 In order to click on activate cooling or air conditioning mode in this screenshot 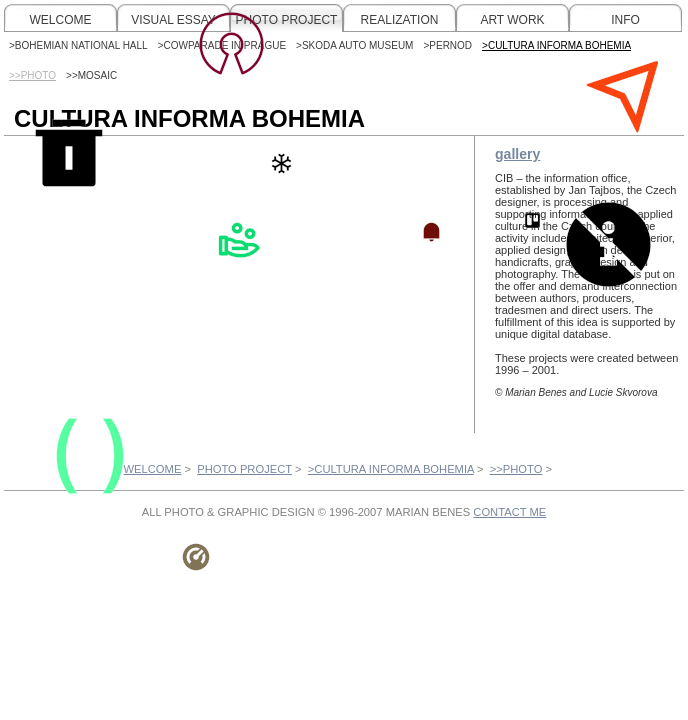, I will do `click(281, 163)`.